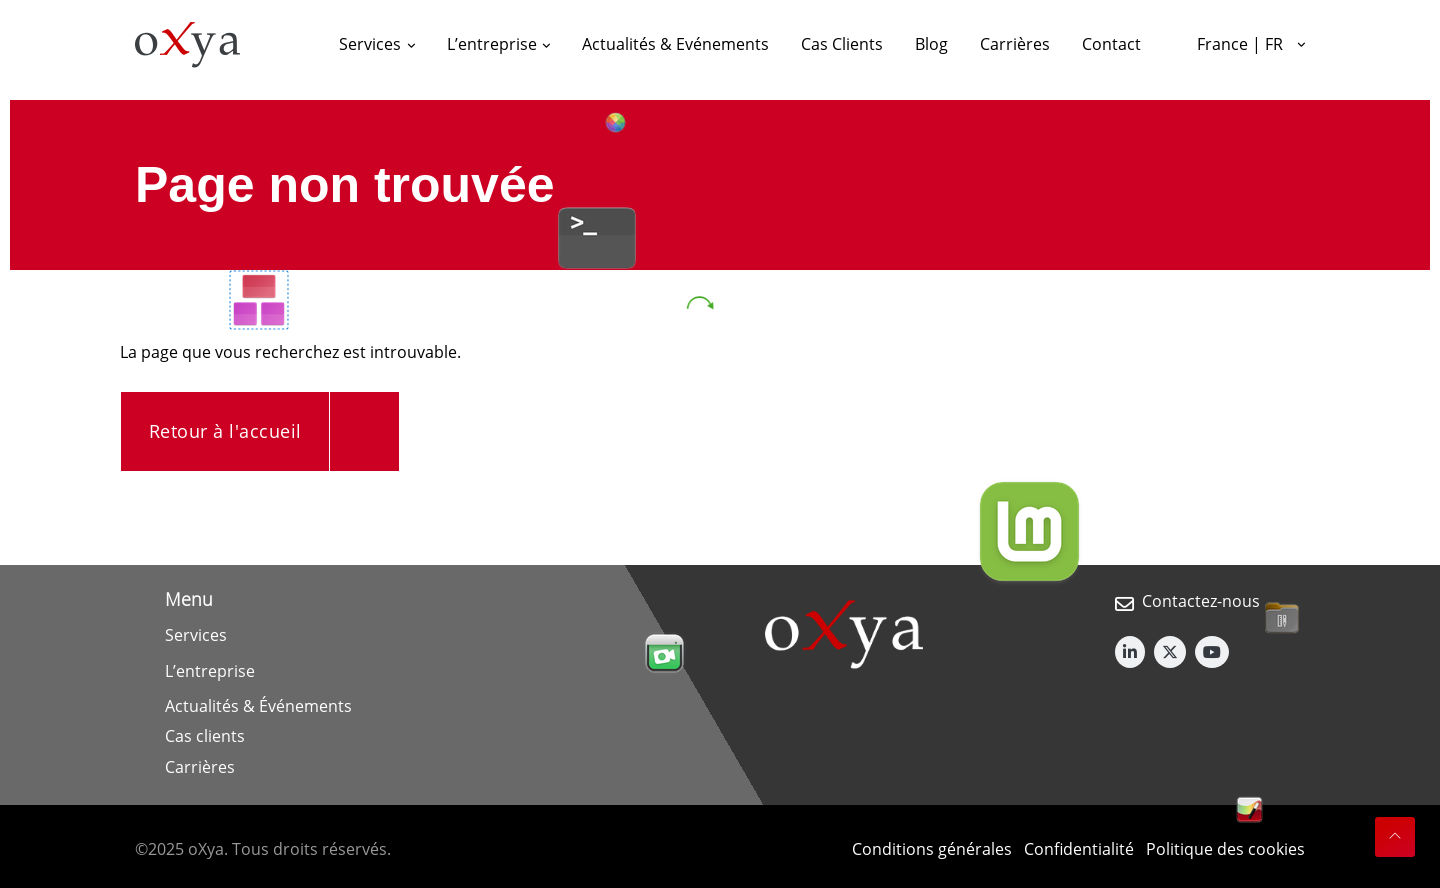  Describe the element at coordinates (699, 302) in the screenshot. I see `redo the last undone action` at that location.